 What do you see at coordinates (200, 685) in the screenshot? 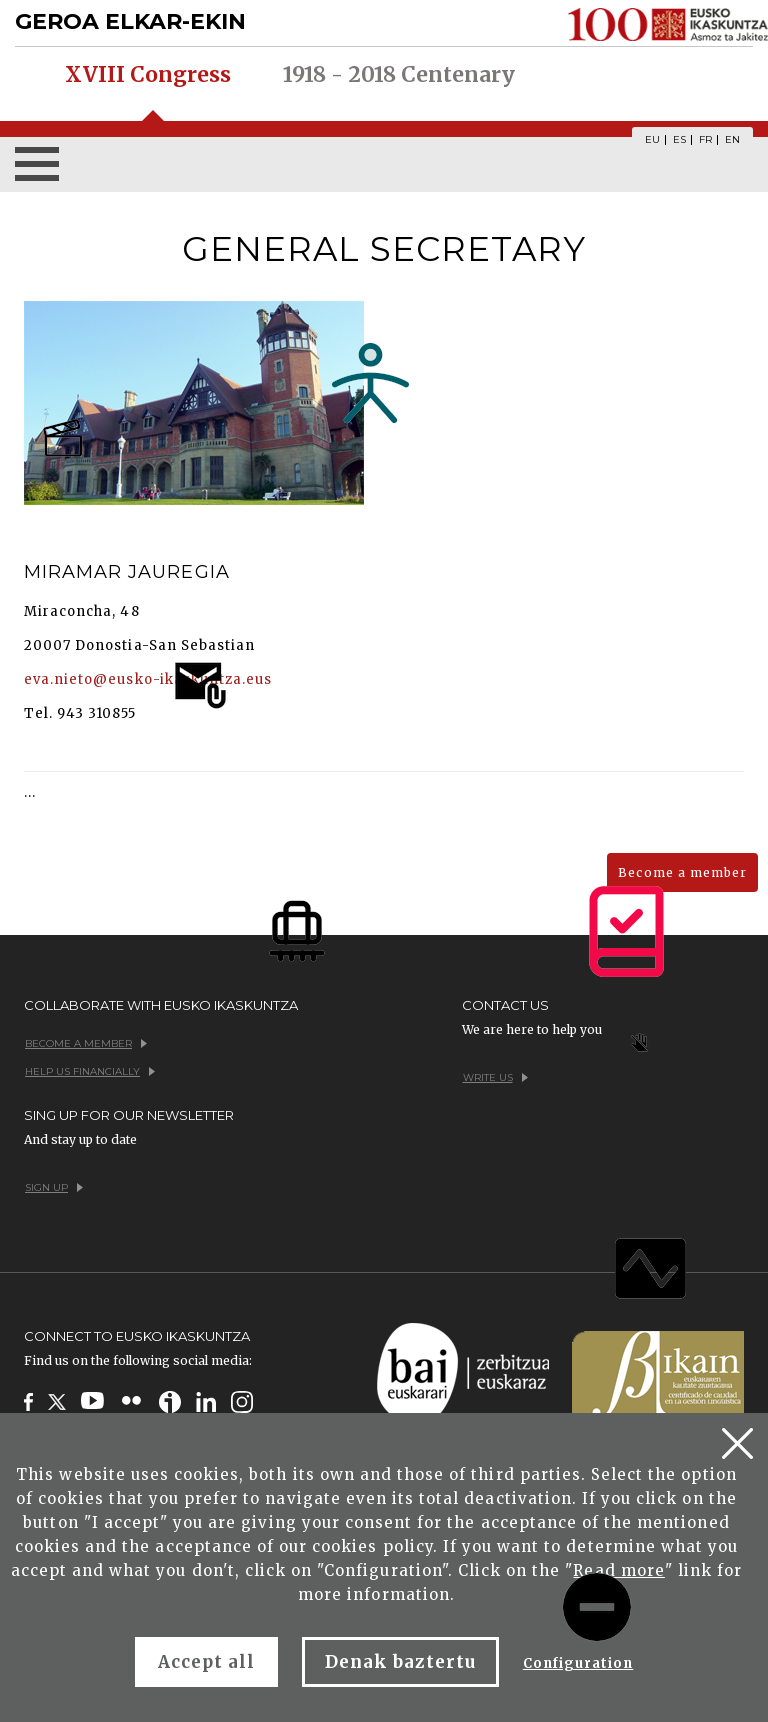
I see `attach a file to an email` at bounding box center [200, 685].